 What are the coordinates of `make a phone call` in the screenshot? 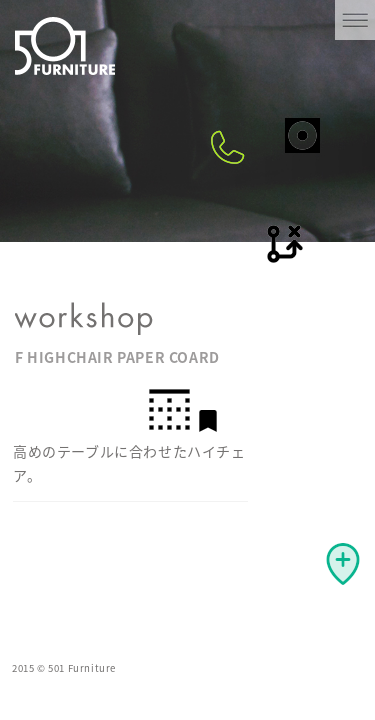 It's located at (227, 148).